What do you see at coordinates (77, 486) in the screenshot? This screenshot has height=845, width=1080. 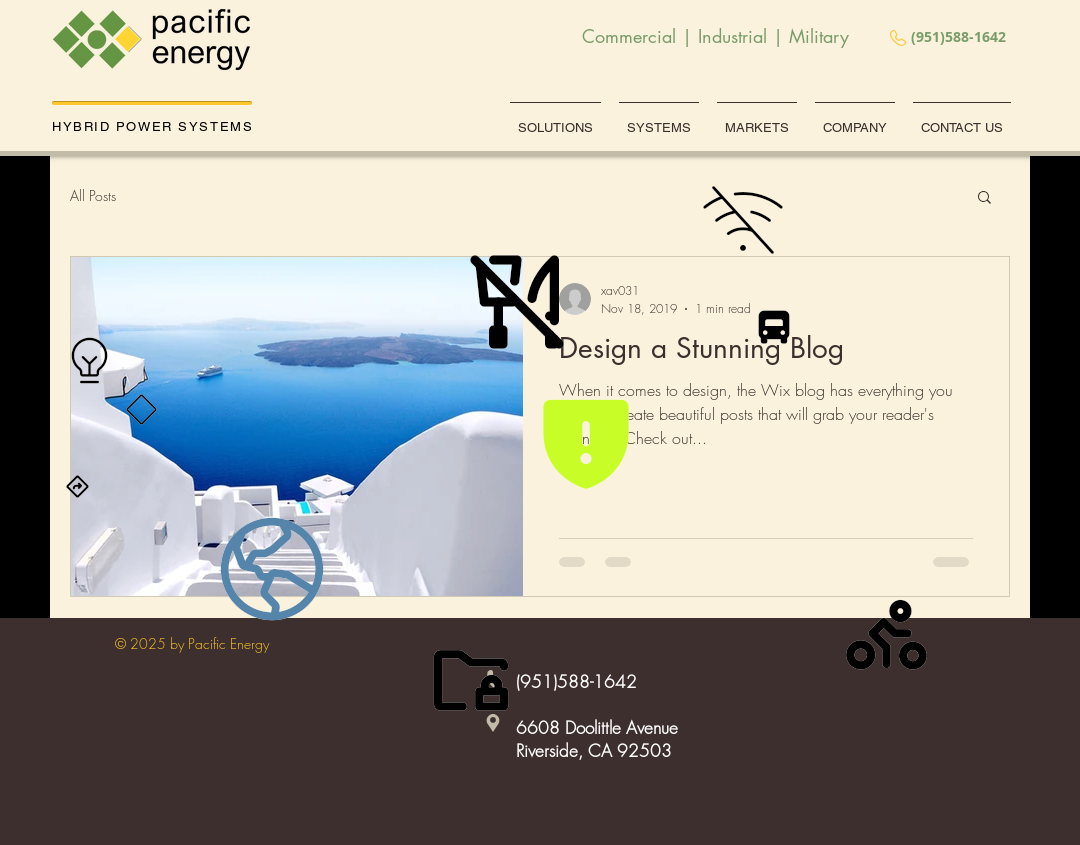 I see `indicates navigation or directional guidance` at bounding box center [77, 486].